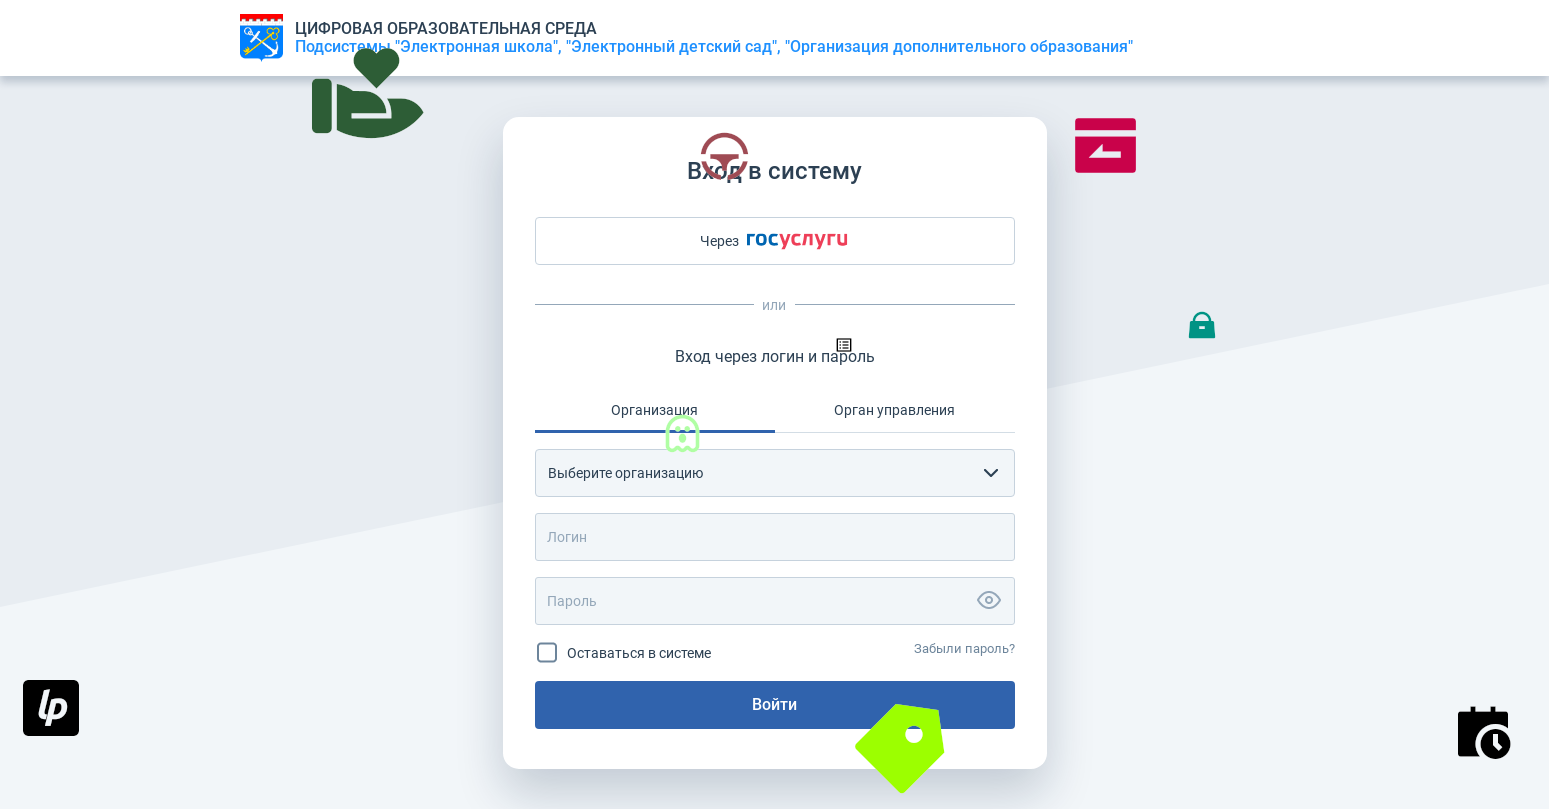 The width and height of the screenshot is (1549, 809). Describe the element at coordinates (366, 93) in the screenshot. I see `donate or make a charitable contribution` at that location.